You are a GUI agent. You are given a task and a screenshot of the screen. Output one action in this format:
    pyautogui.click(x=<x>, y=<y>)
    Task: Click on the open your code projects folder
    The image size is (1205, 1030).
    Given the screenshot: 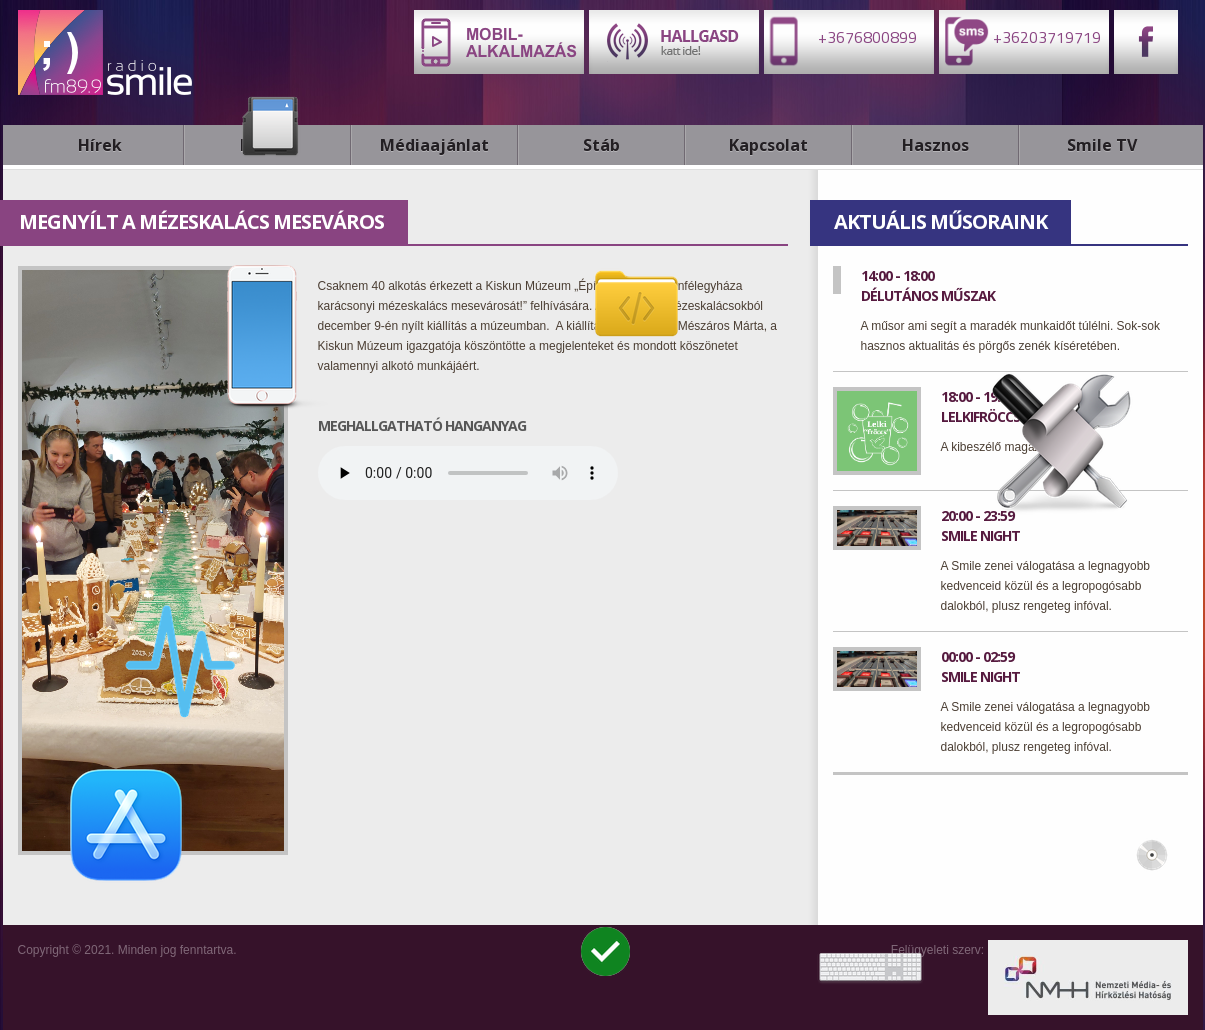 What is the action you would take?
    pyautogui.click(x=636, y=303)
    